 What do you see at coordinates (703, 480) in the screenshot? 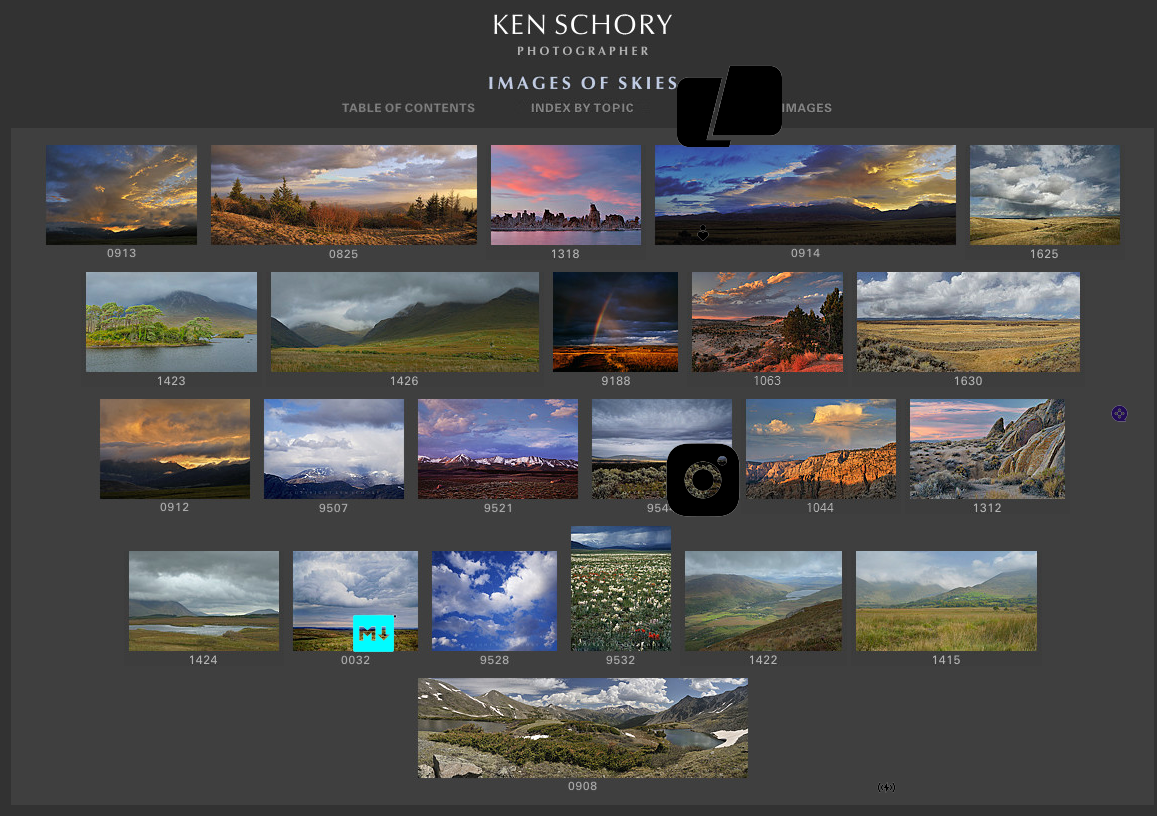
I see `open instagram app` at bounding box center [703, 480].